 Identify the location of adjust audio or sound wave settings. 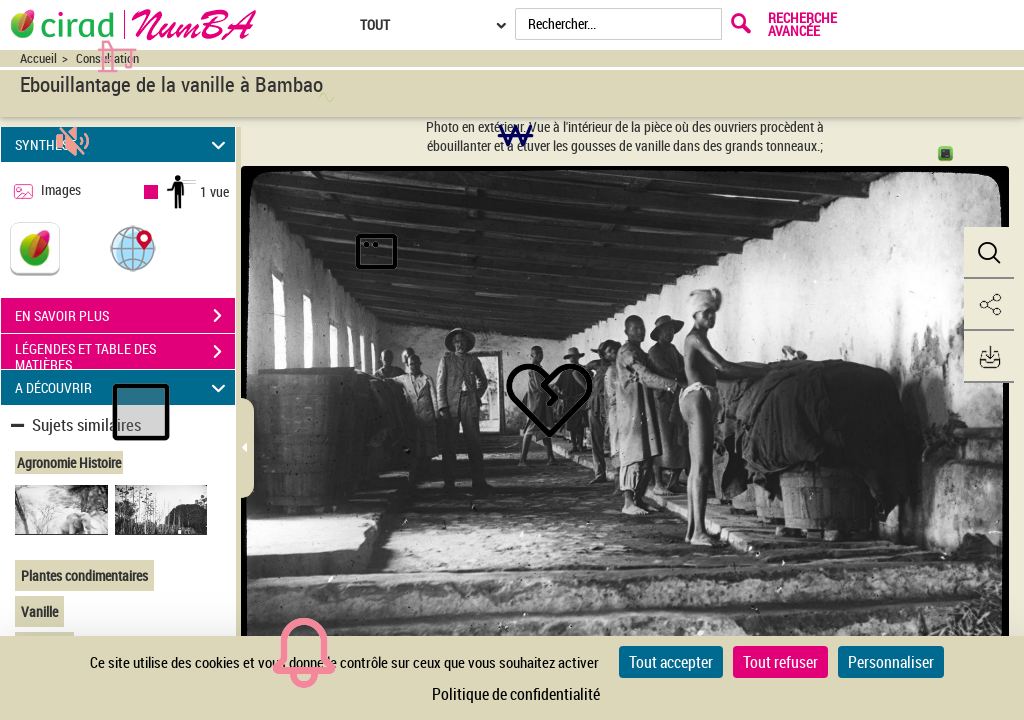
(326, 97).